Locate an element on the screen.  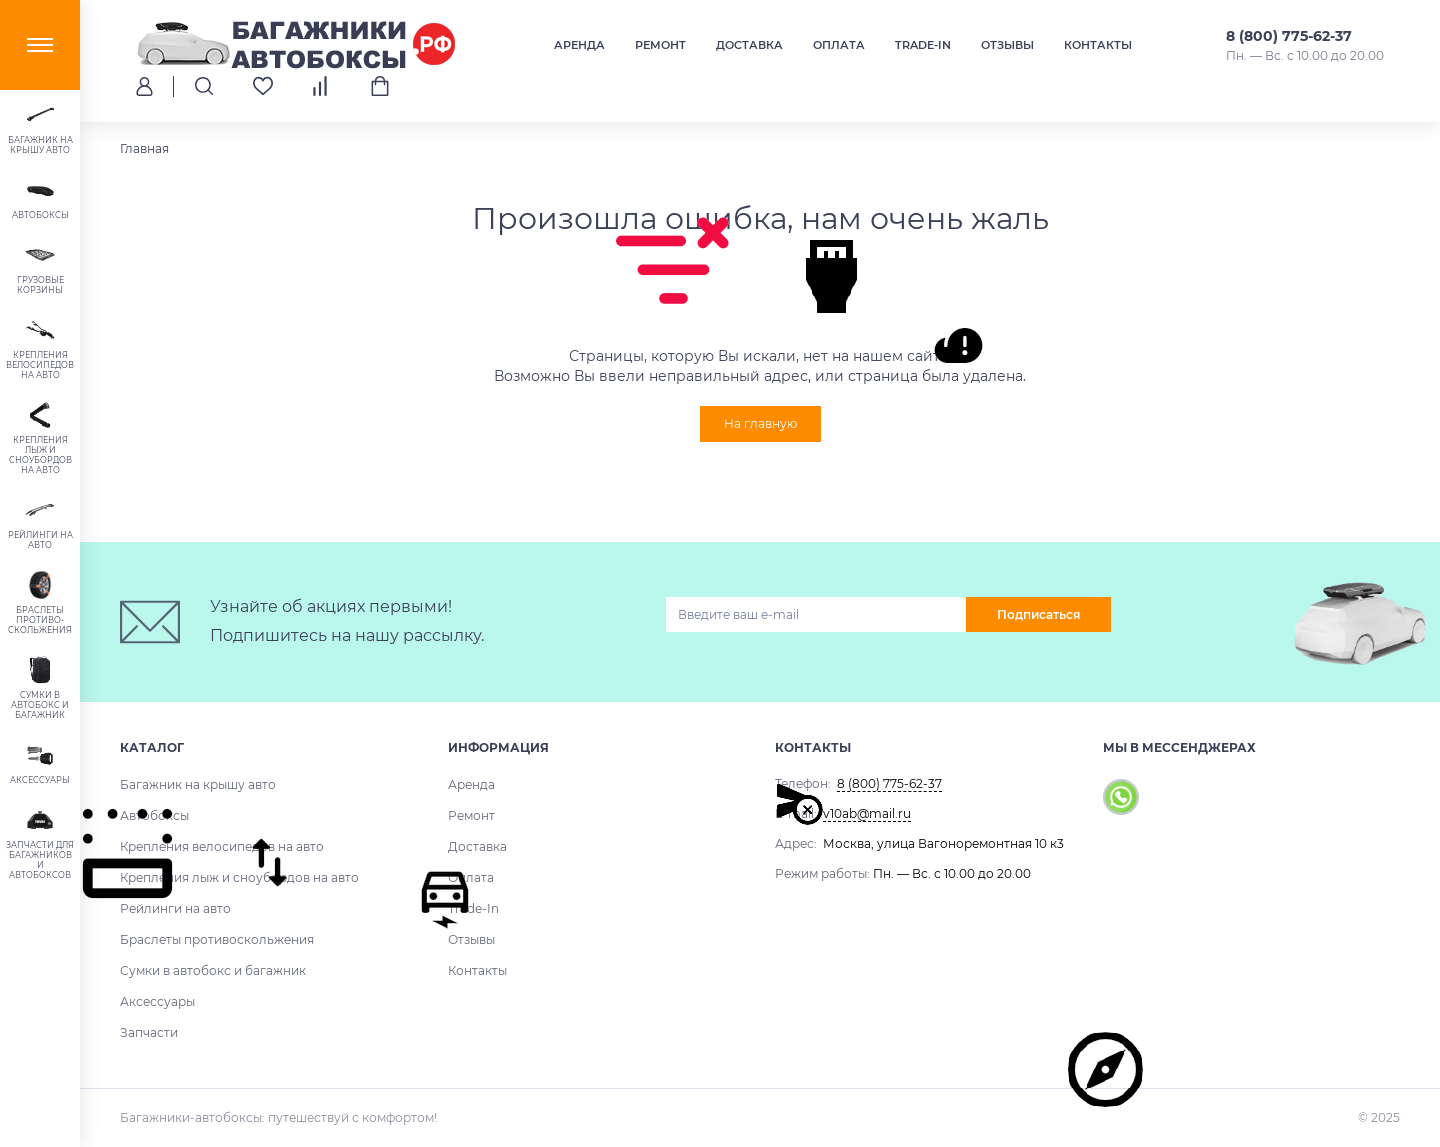
find nearby electric vehicle charging stations is located at coordinates (445, 900).